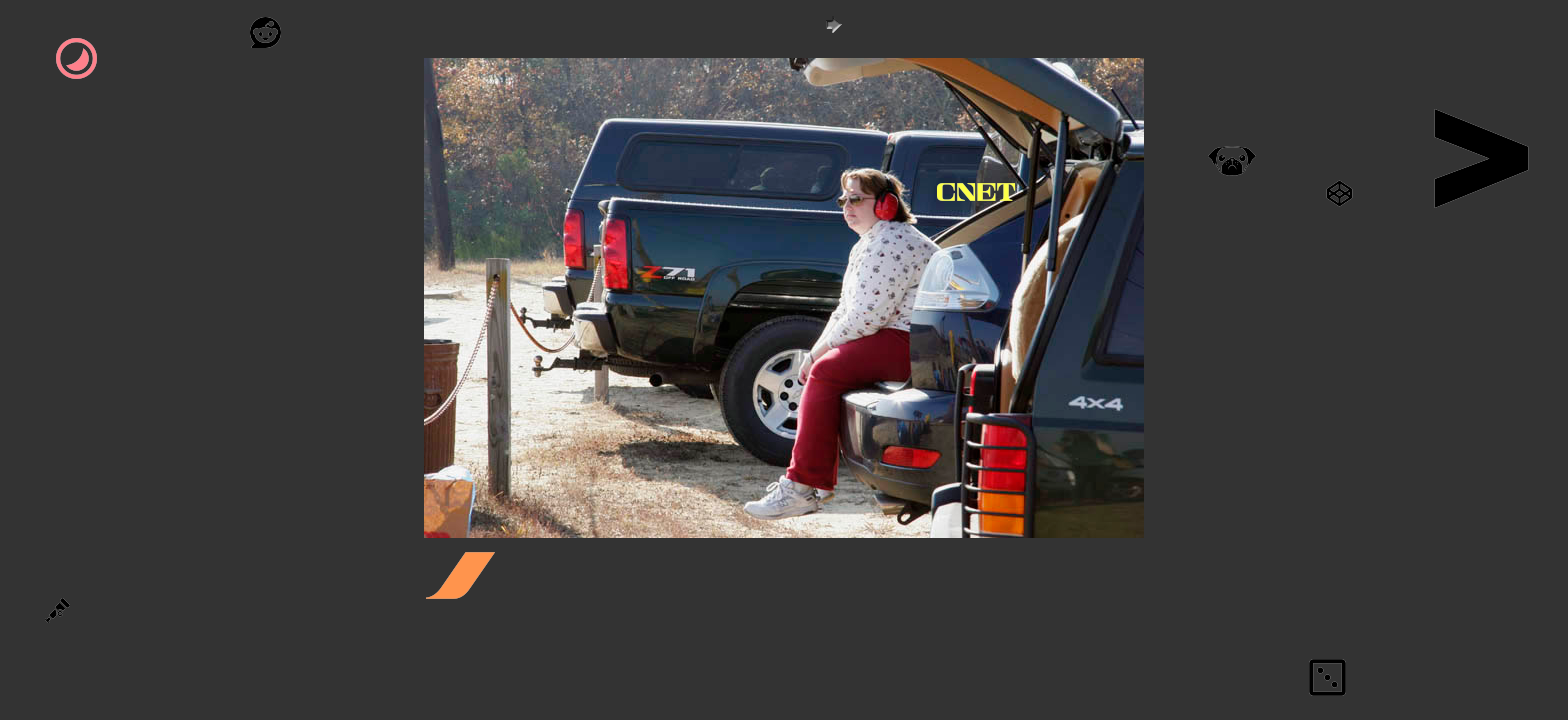 Image resolution: width=1568 pixels, height=720 pixels. Describe the element at coordinates (1339, 193) in the screenshot. I see `open CodePen website or app` at that location.